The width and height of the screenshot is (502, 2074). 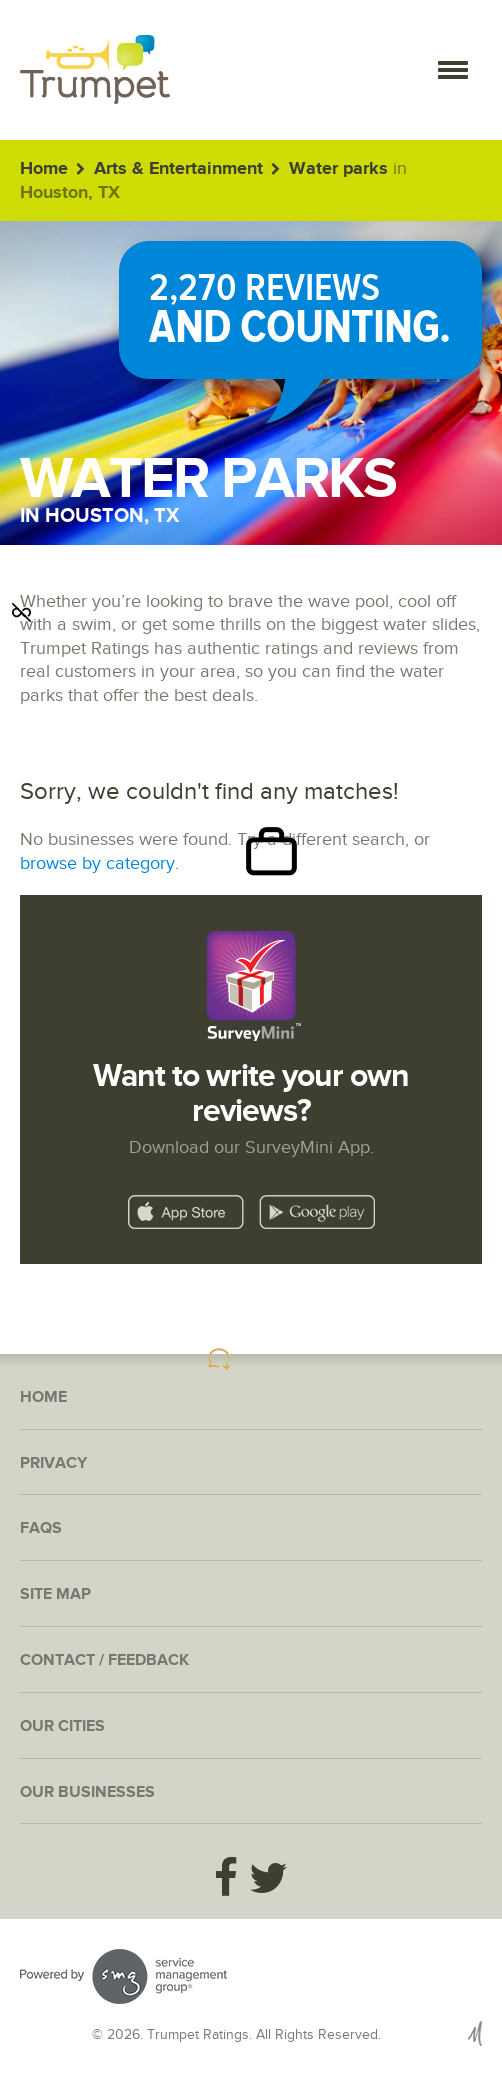 What do you see at coordinates (219, 1358) in the screenshot?
I see `download conversation or chat history` at bounding box center [219, 1358].